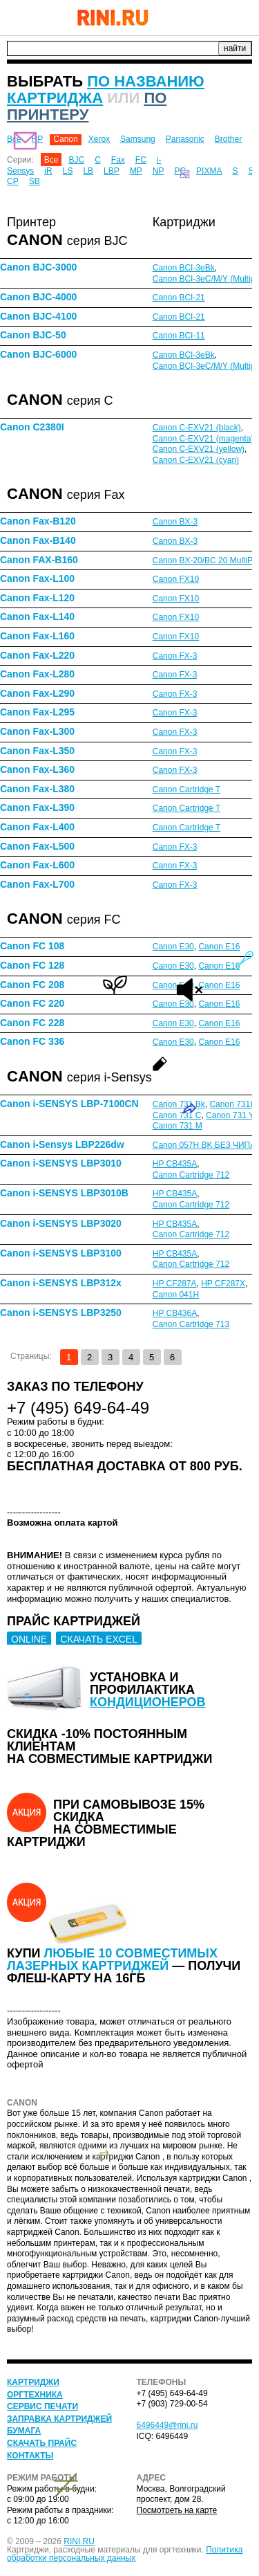  I want to click on sewing or crafting tools, so click(245, 959).